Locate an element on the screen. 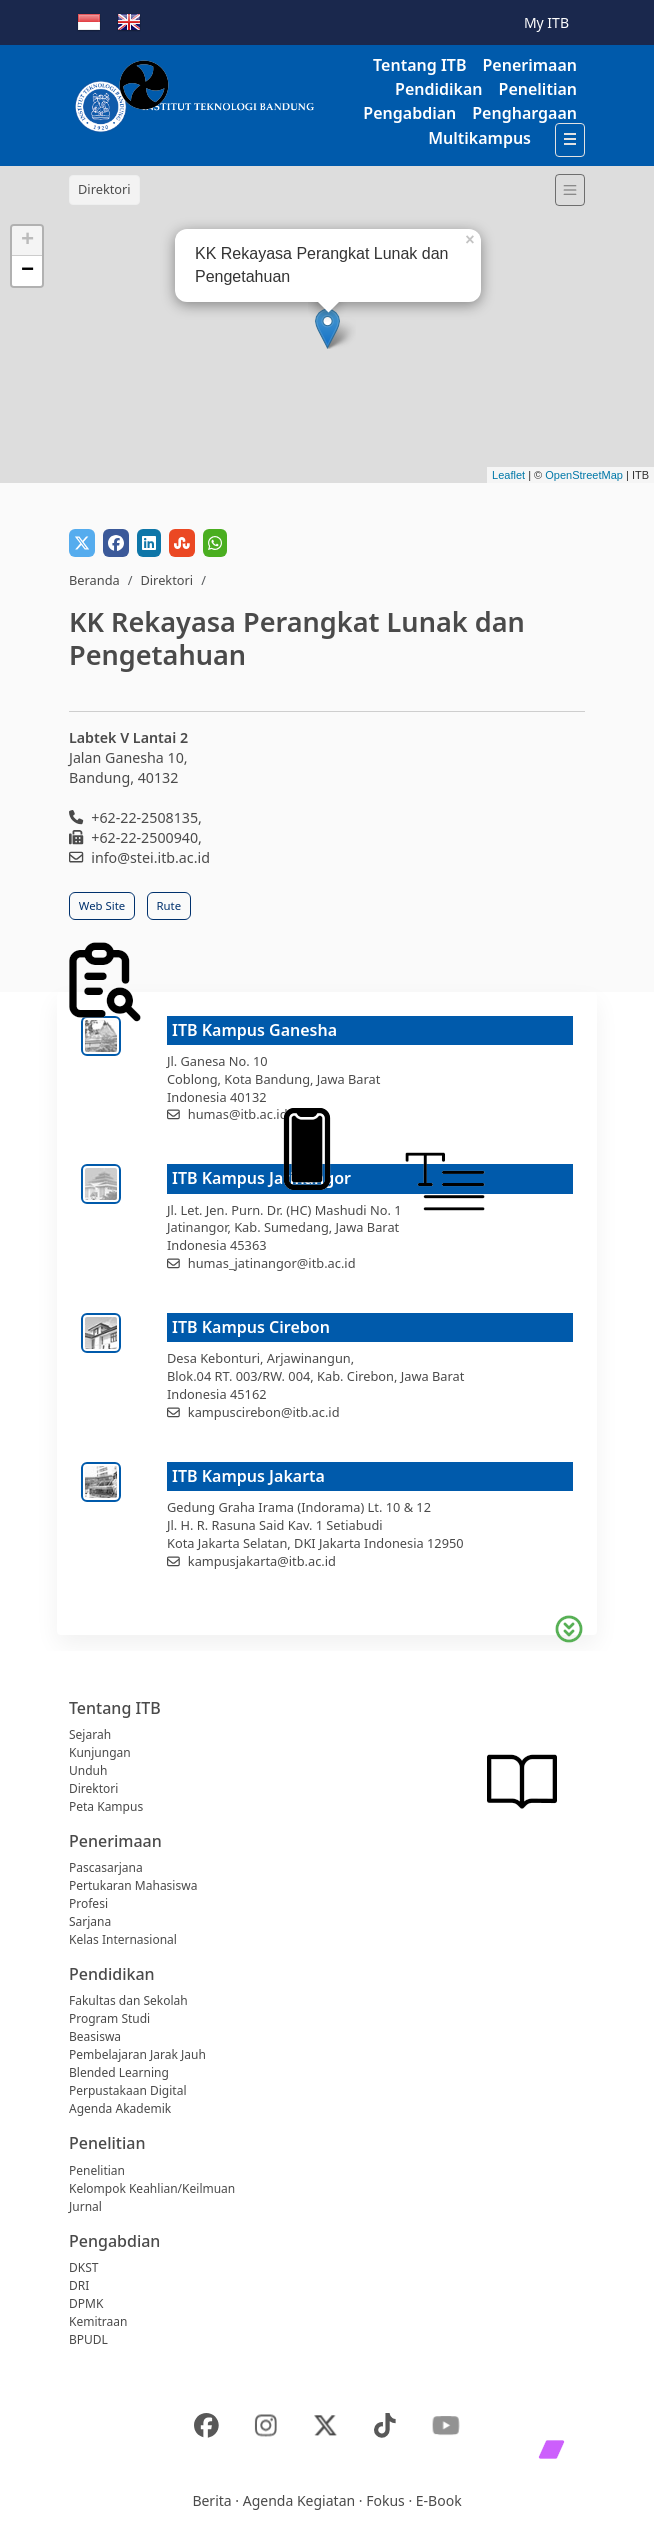  indicates content is loading is located at coordinates (144, 85).